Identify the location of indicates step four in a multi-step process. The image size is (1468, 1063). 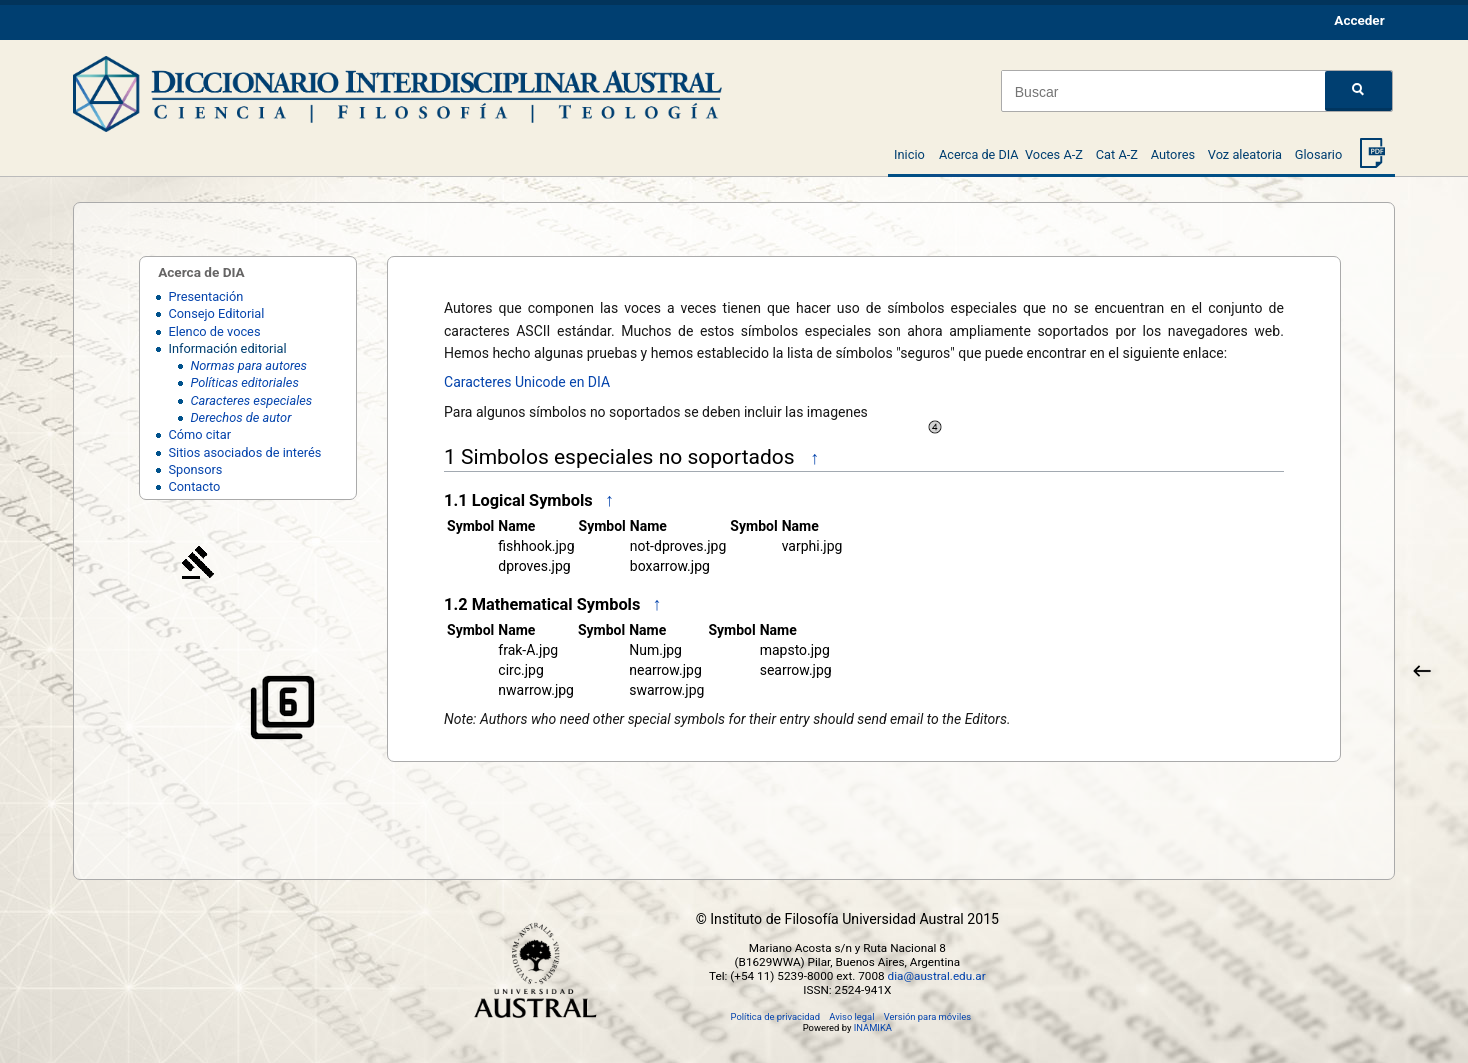
(935, 427).